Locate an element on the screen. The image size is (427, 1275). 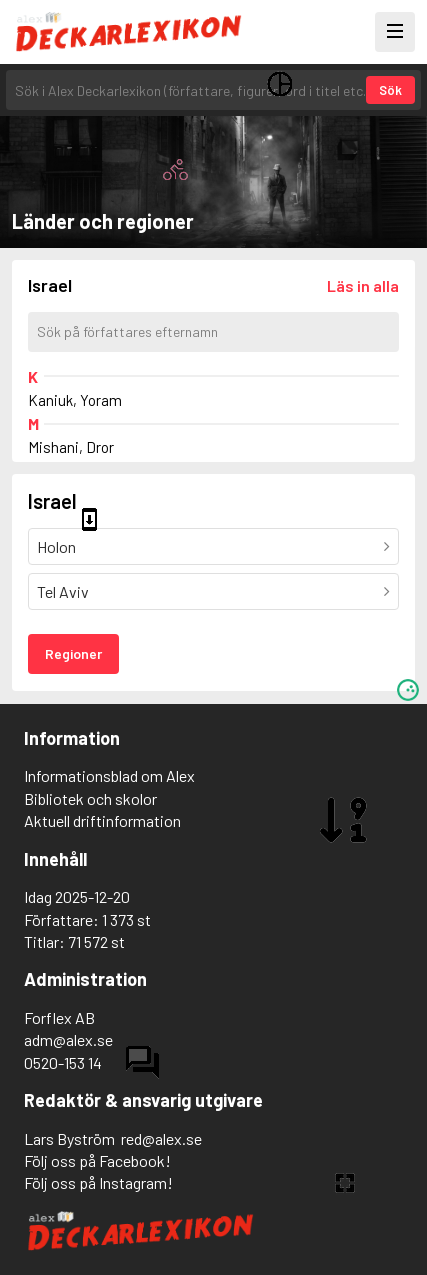
sort numbers in descending order is located at coordinates (344, 820).